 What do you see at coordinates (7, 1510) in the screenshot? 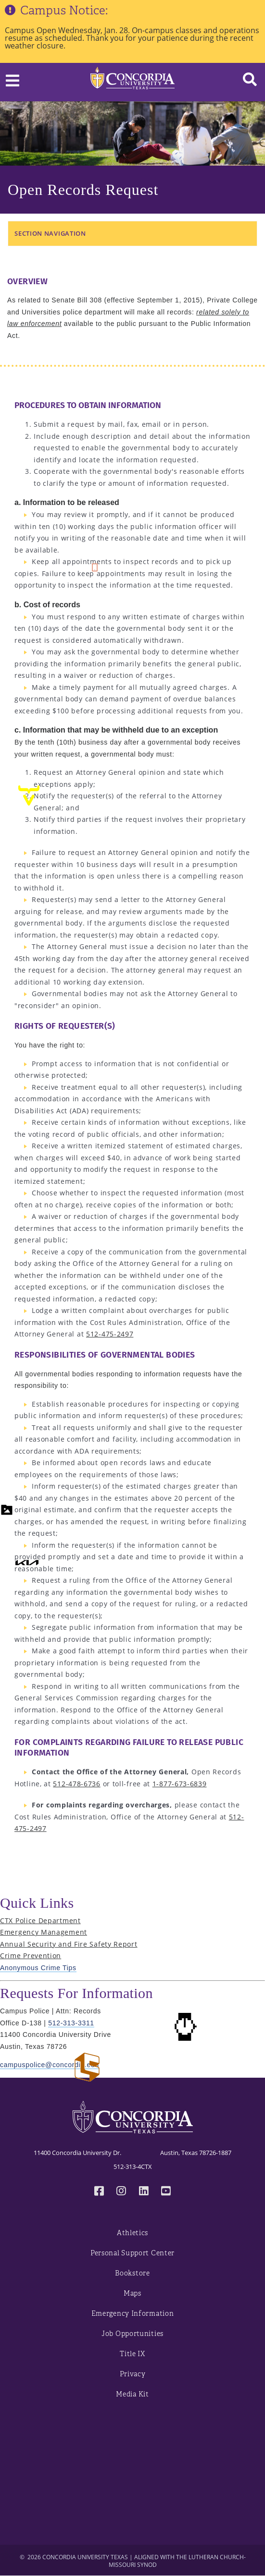
I see `open photo gallery folder` at bounding box center [7, 1510].